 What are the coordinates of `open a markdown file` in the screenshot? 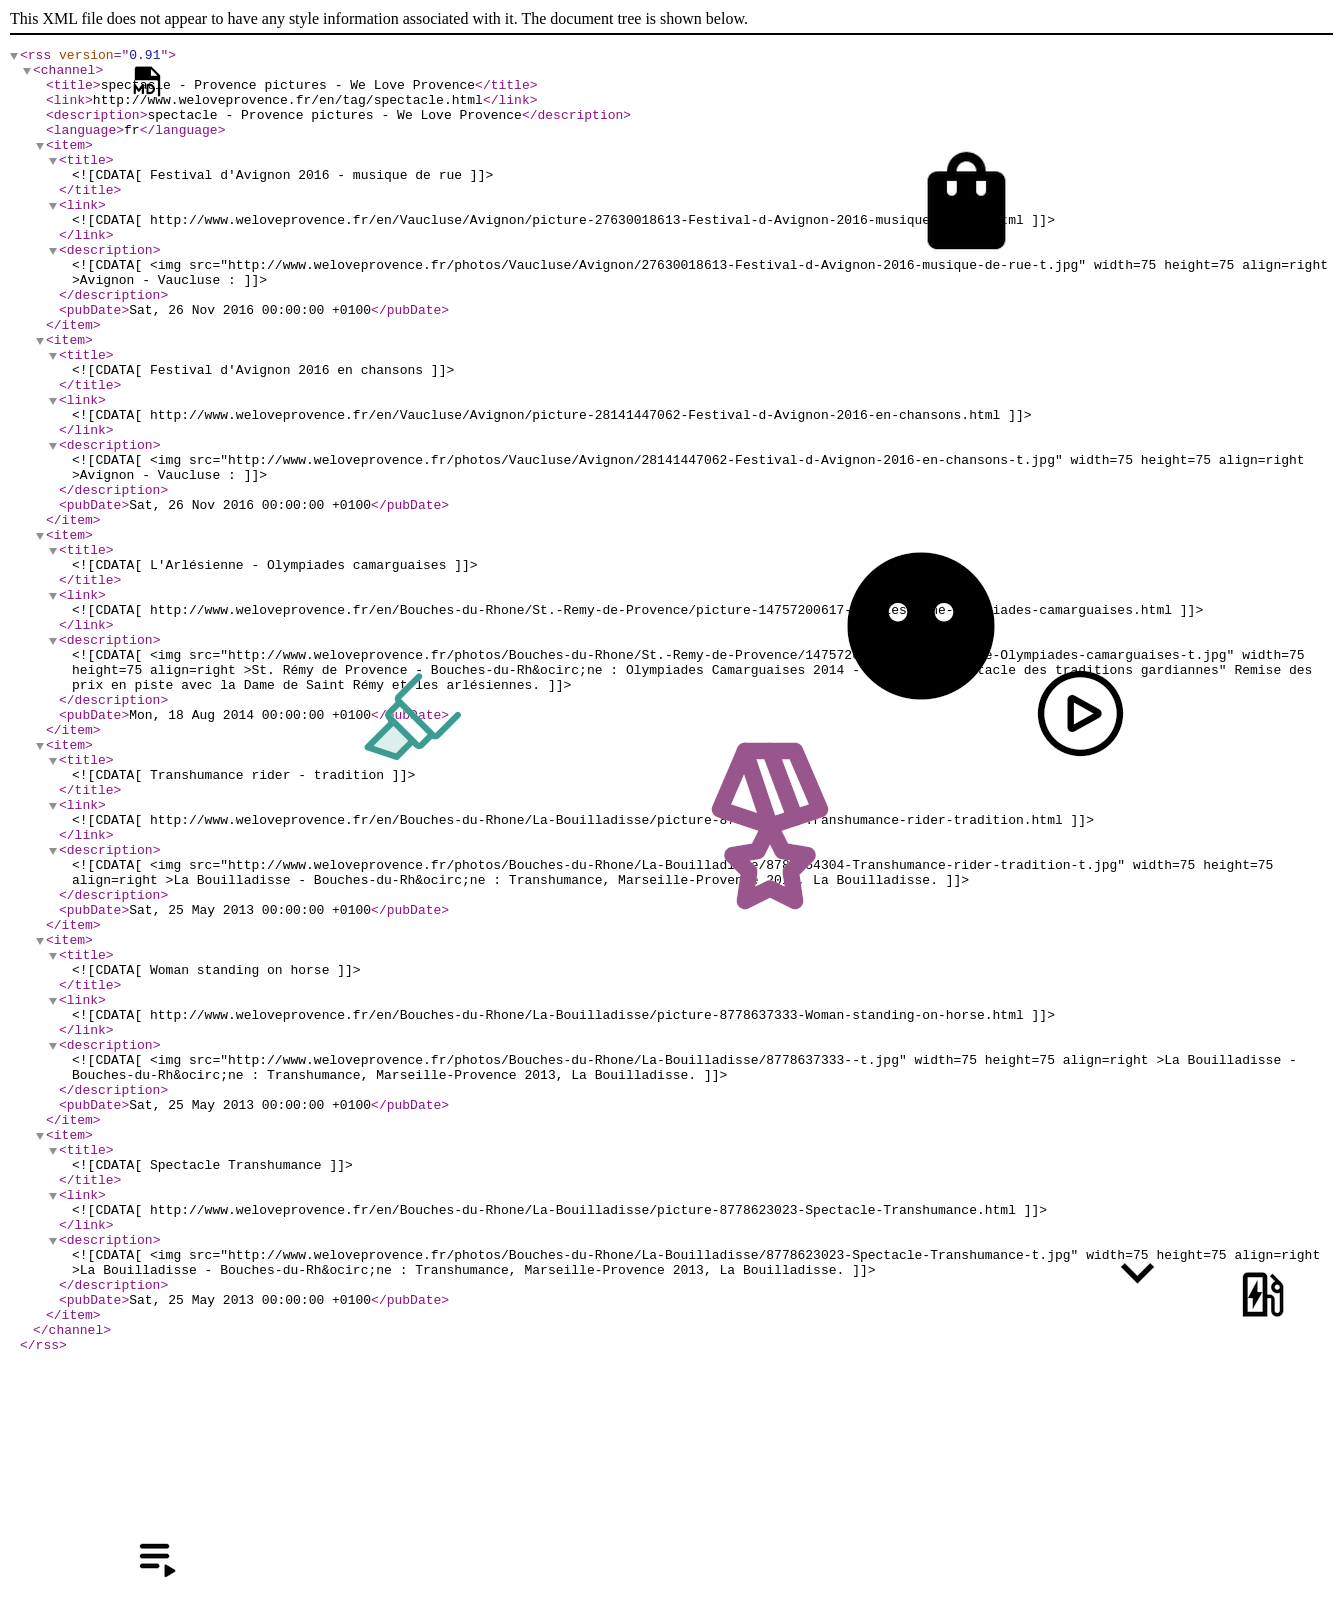 It's located at (147, 81).